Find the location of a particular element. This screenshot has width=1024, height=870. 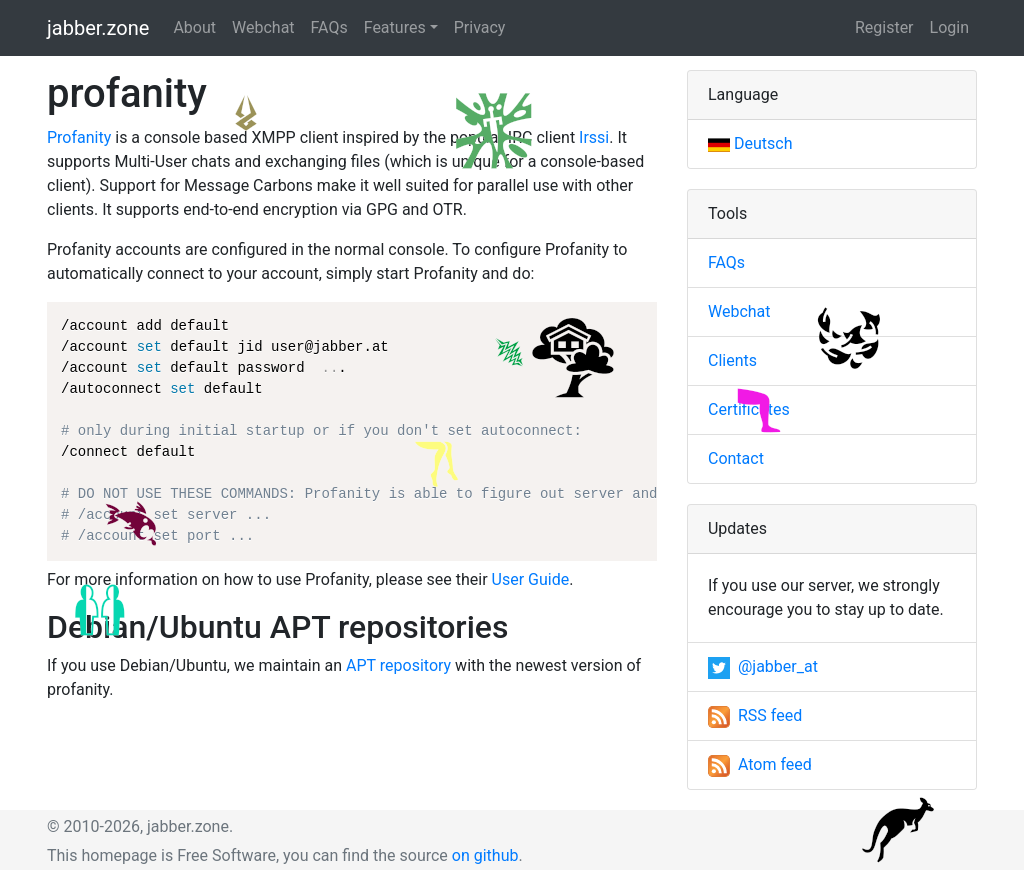

hades or underworld themed game element is located at coordinates (246, 113).